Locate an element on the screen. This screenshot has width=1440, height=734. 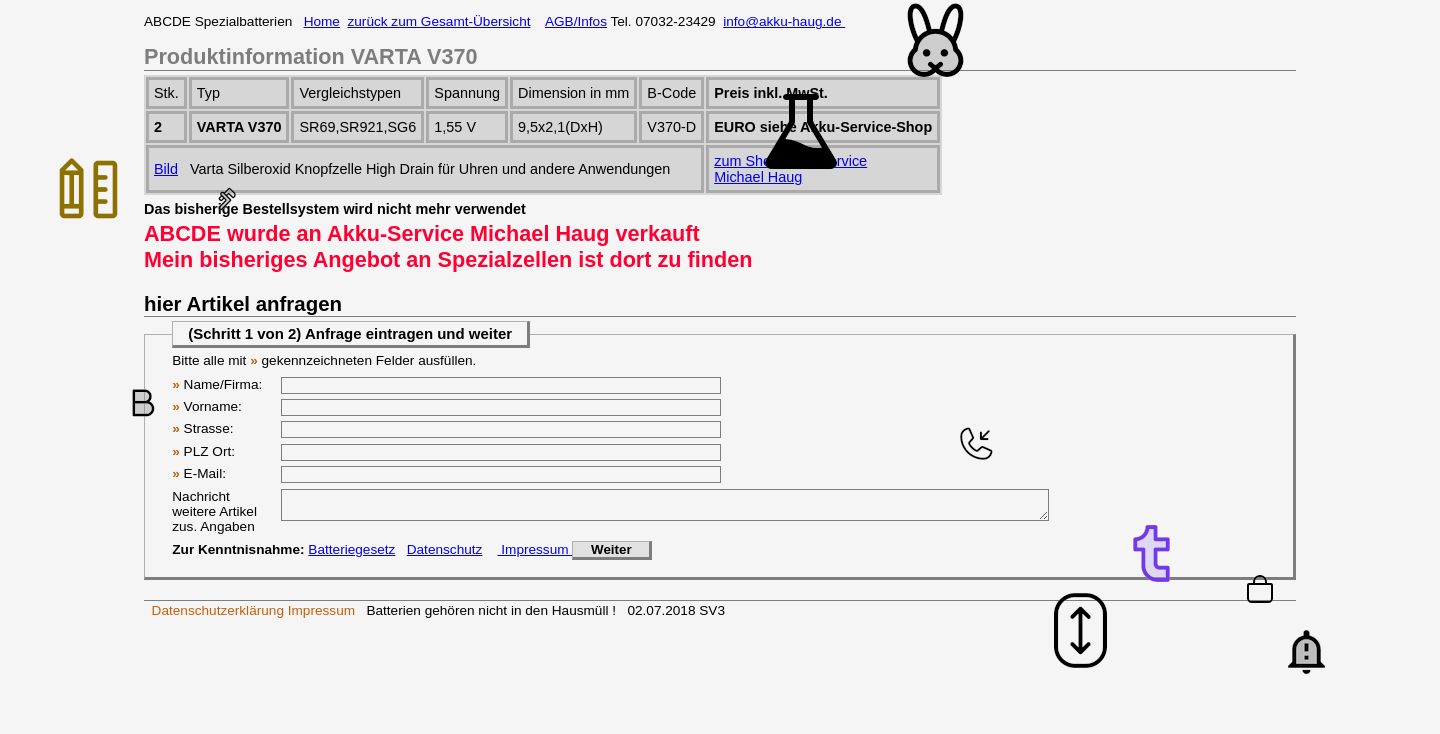
access laboratory or science features is located at coordinates (801, 133).